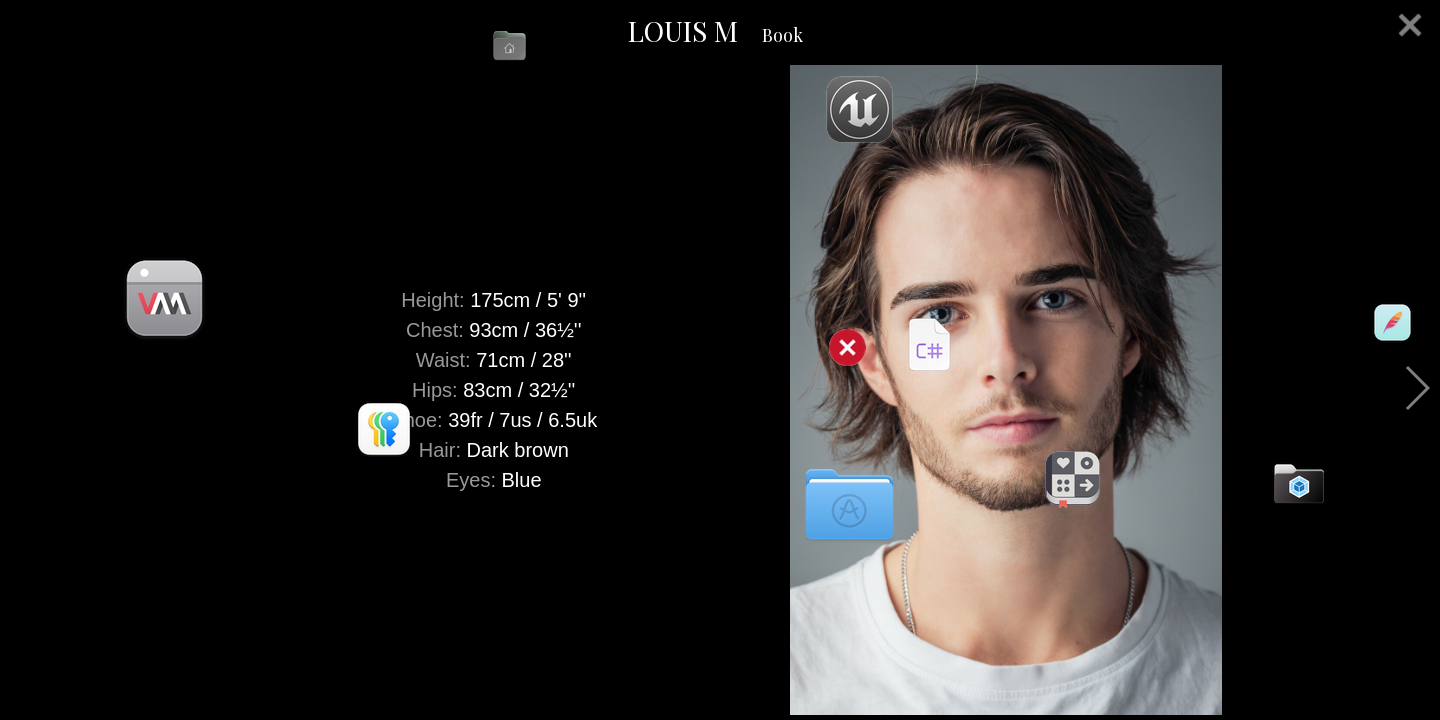 The image size is (1440, 720). I want to click on a C# source code file, so click(929, 344).